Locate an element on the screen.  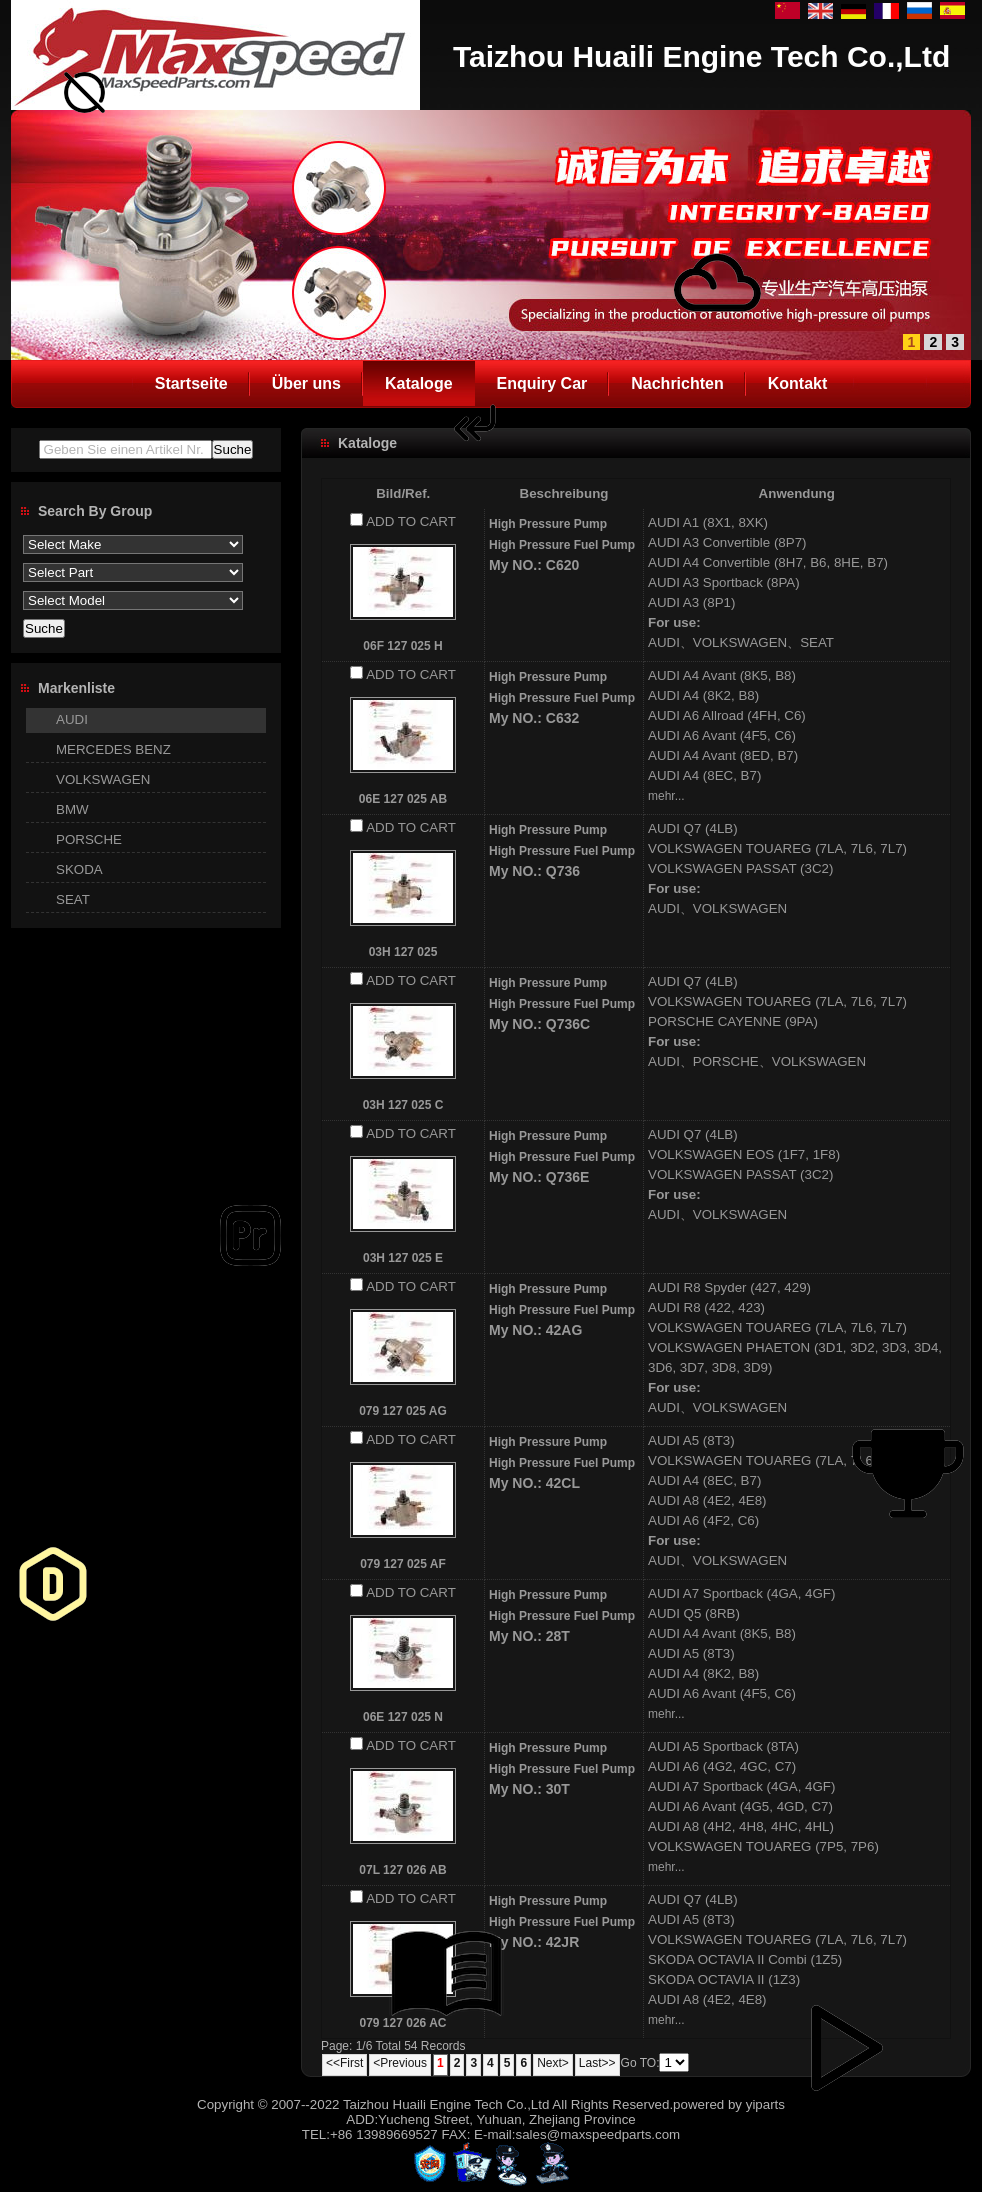
app icon or logo featuring the letter D is located at coordinates (53, 1584).